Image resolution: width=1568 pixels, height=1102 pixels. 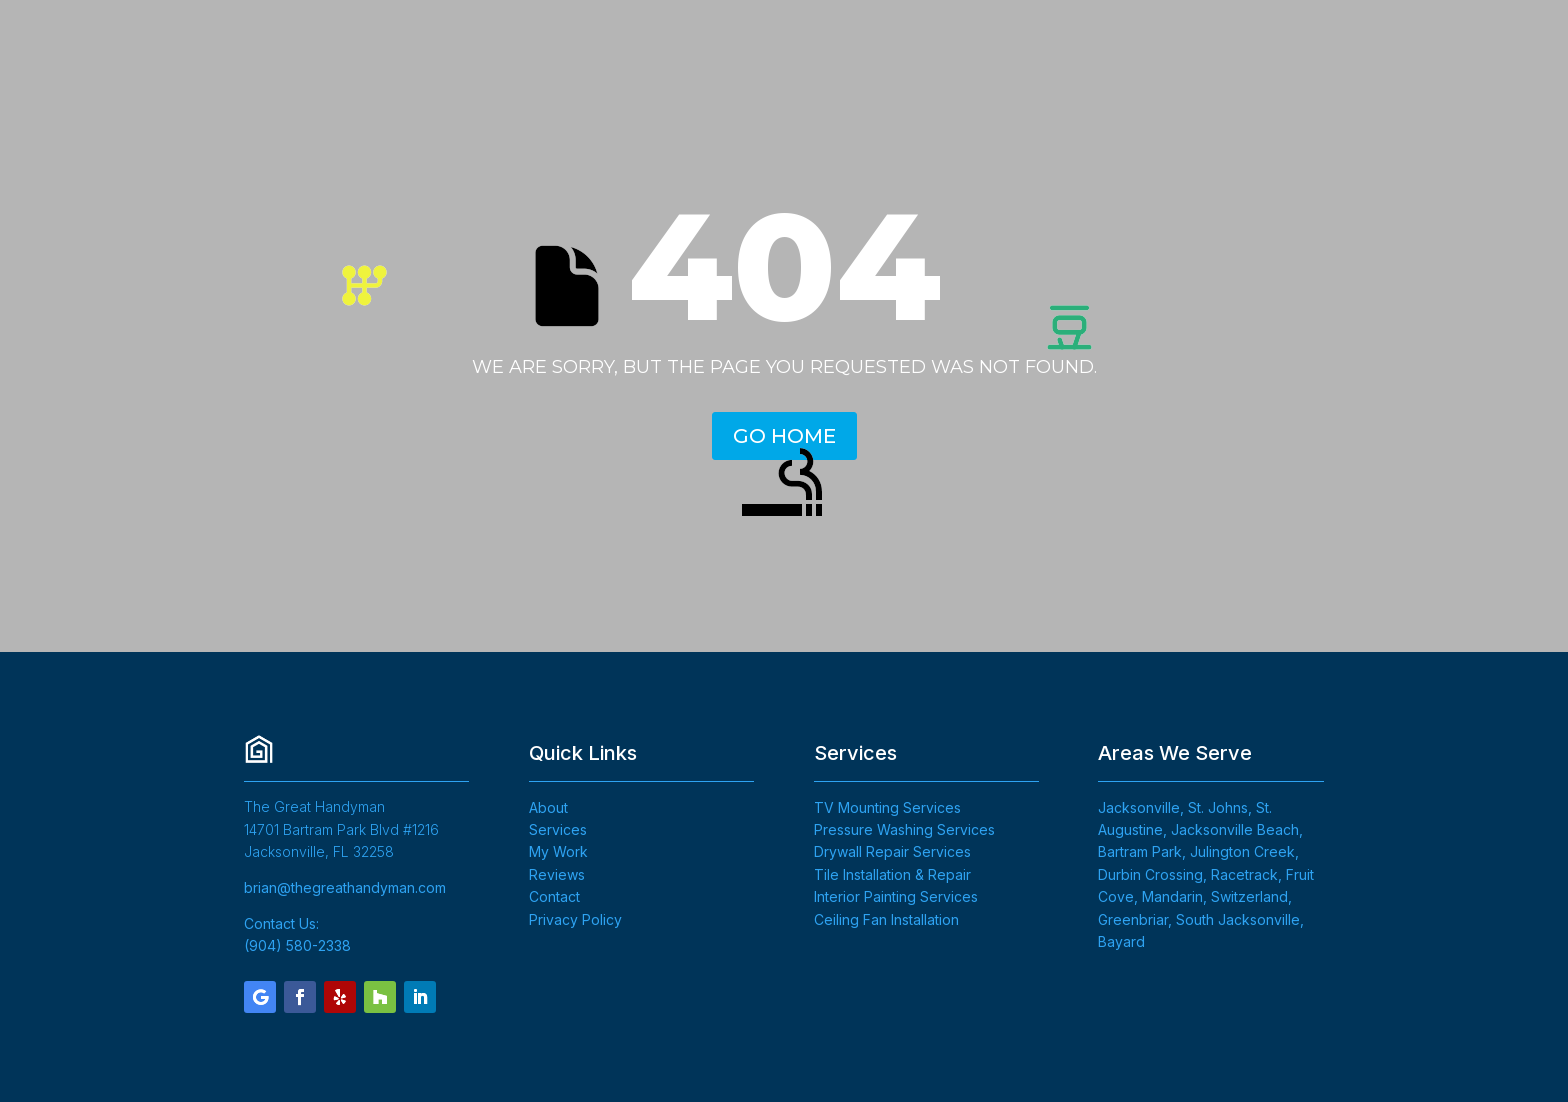 What do you see at coordinates (782, 488) in the screenshot?
I see `indicates a designated smoking area` at bounding box center [782, 488].